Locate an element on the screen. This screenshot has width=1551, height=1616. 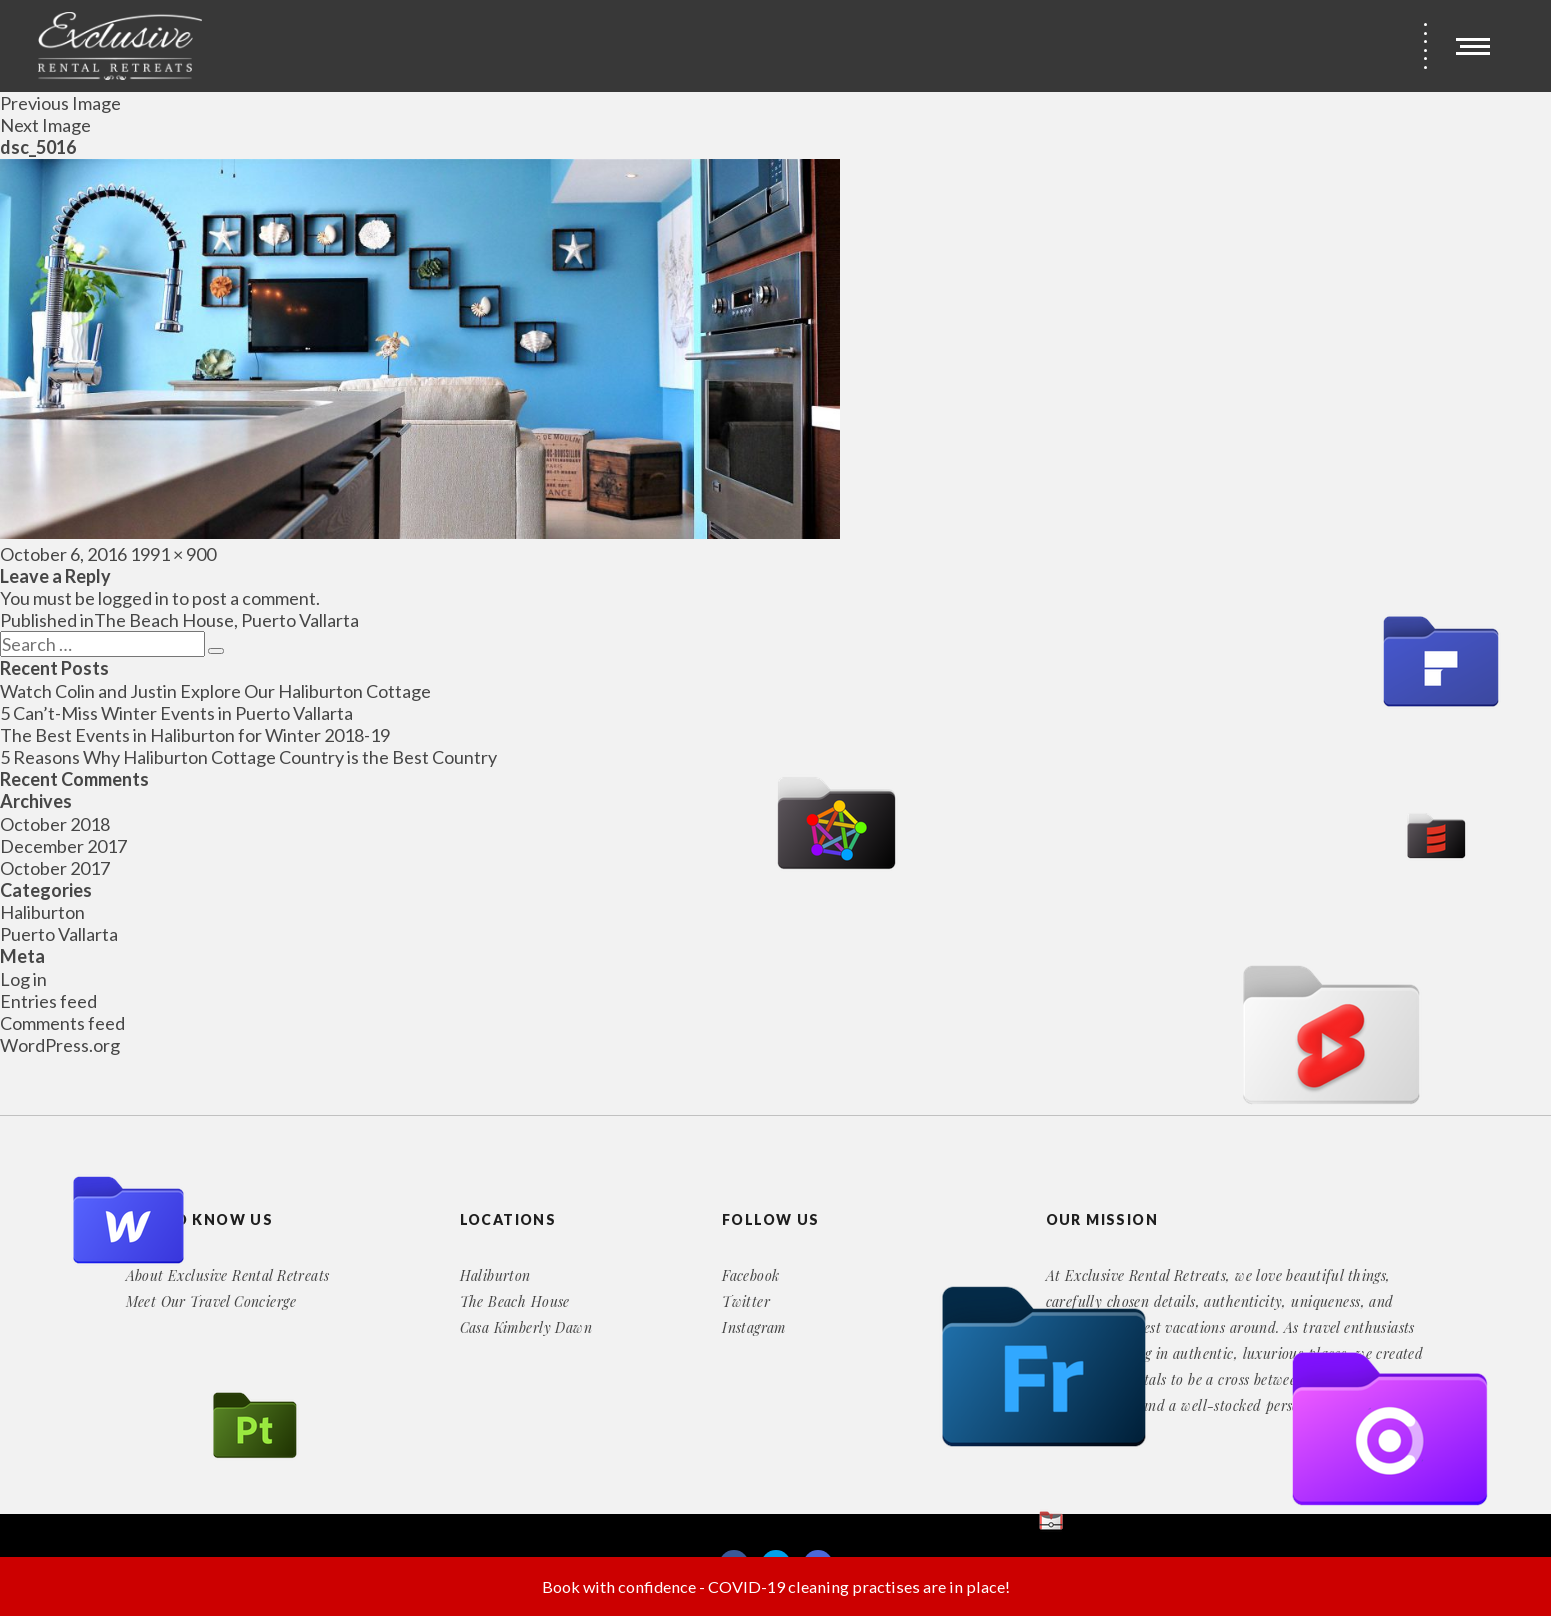
open wondershare pdfelement documents folder is located at coordinates (1440, 664).